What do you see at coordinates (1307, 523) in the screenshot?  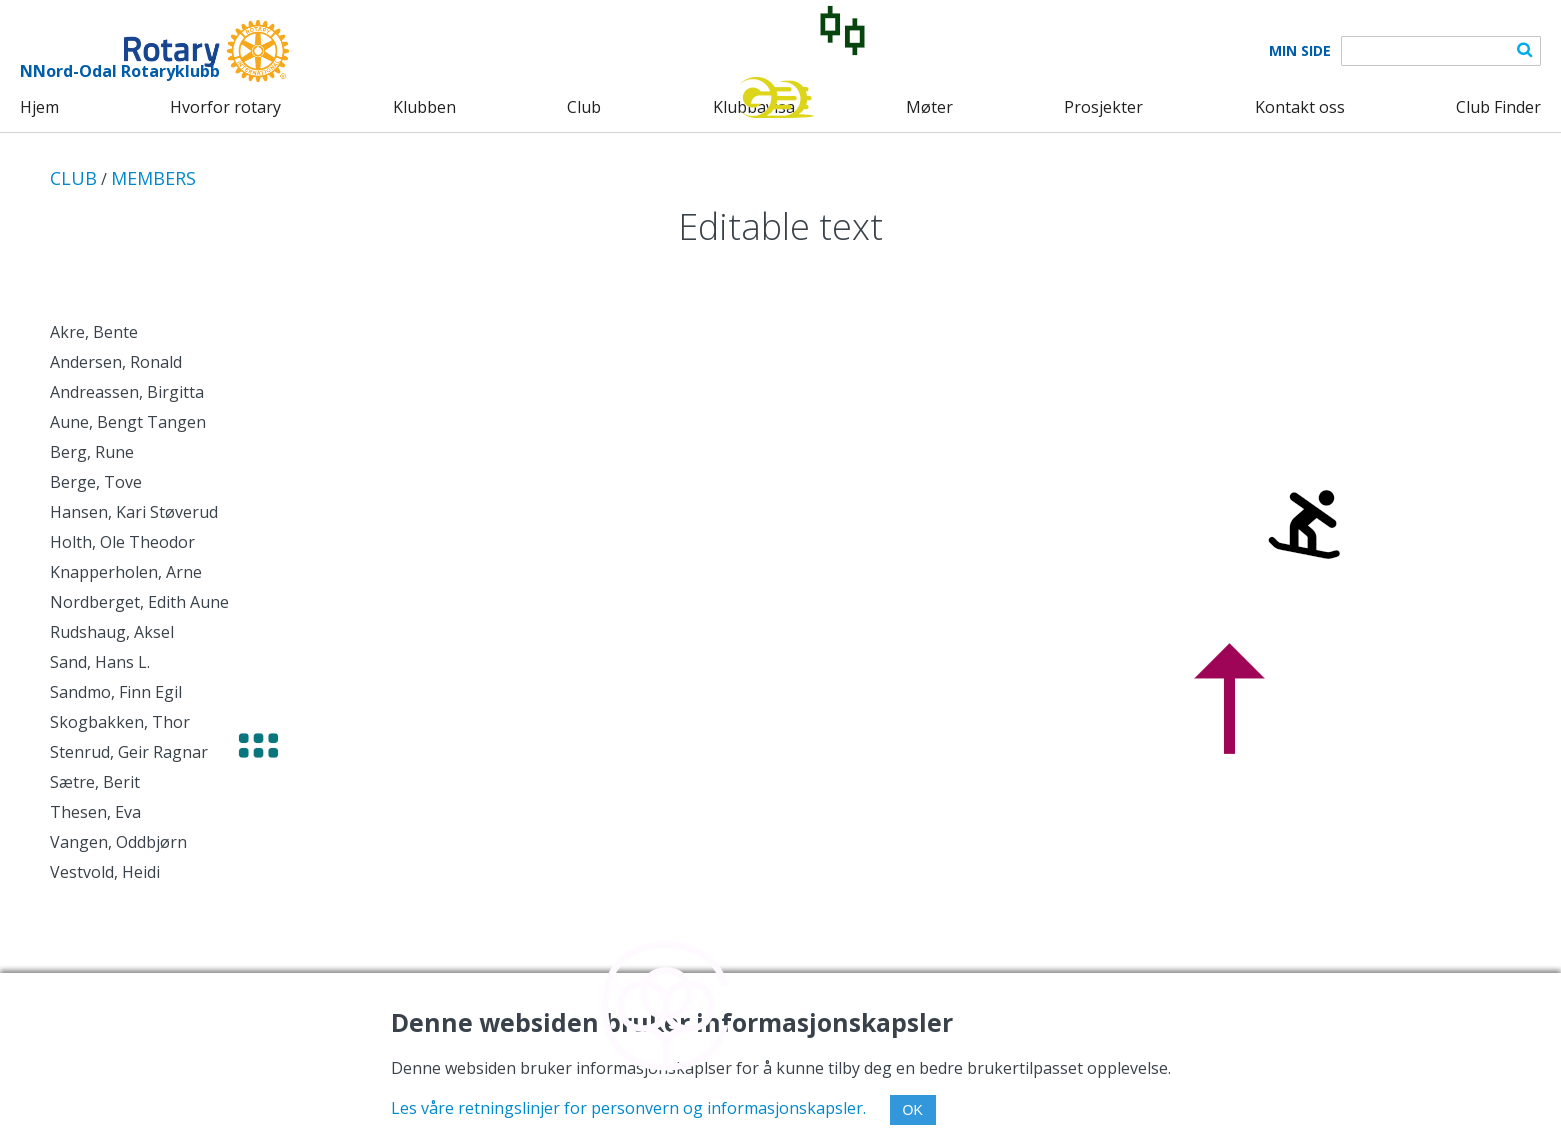 I see `access snowboarding or winter sports content` at bounding box center [1307, 523].